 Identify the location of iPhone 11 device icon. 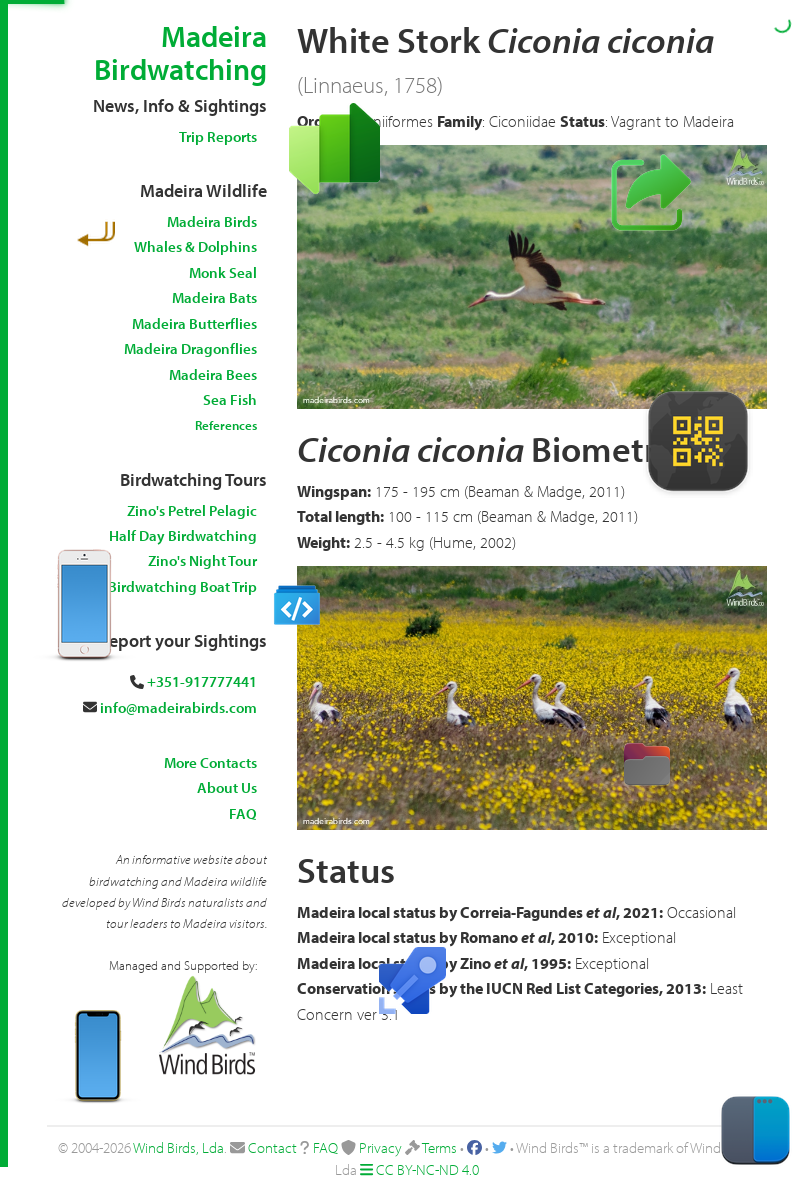
(98, 1057).